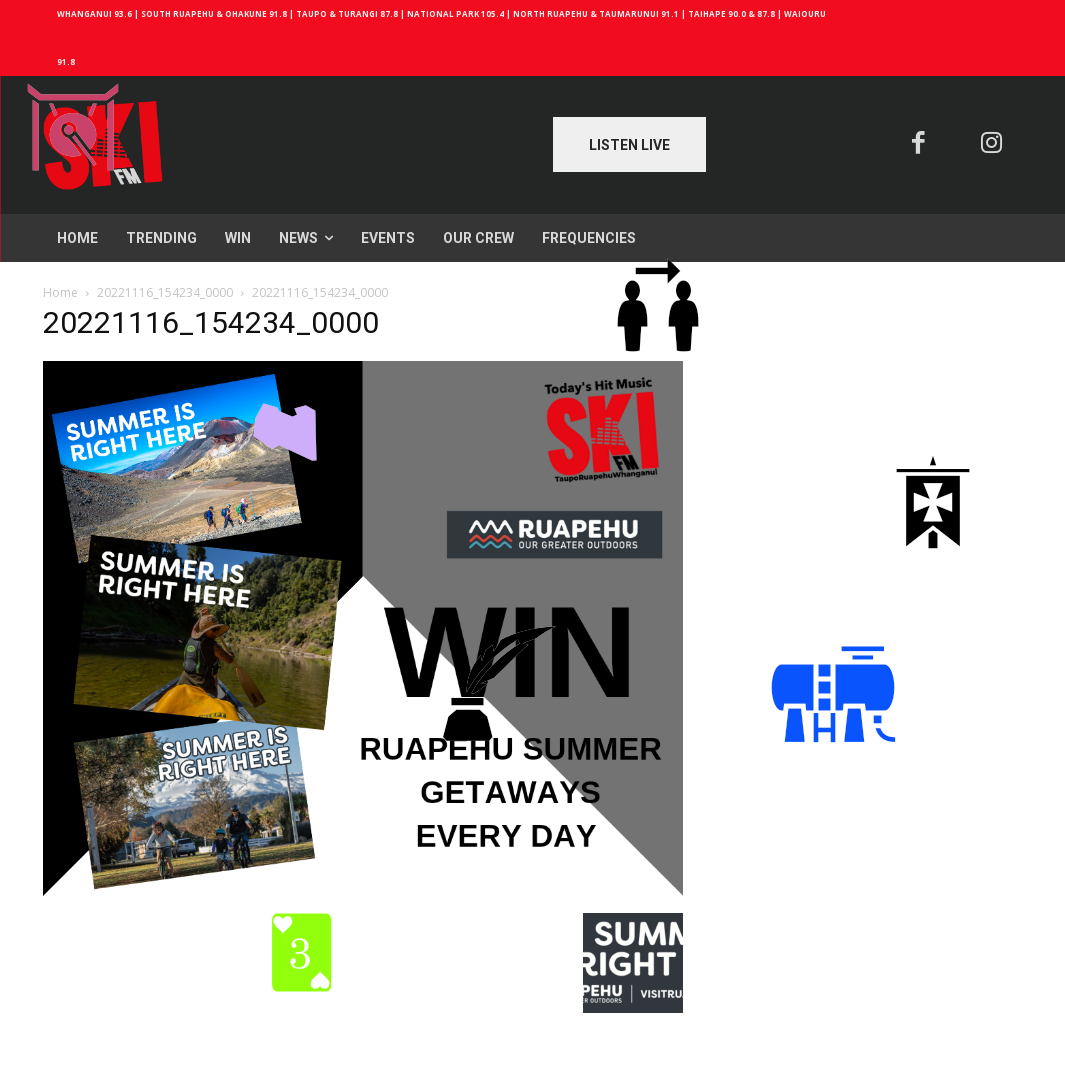 This screenshot has width=1065, height=1080. Describe the element at coordinates (73, 127) in the screenshot. I see `trigger a sound or audio alert` at that location.